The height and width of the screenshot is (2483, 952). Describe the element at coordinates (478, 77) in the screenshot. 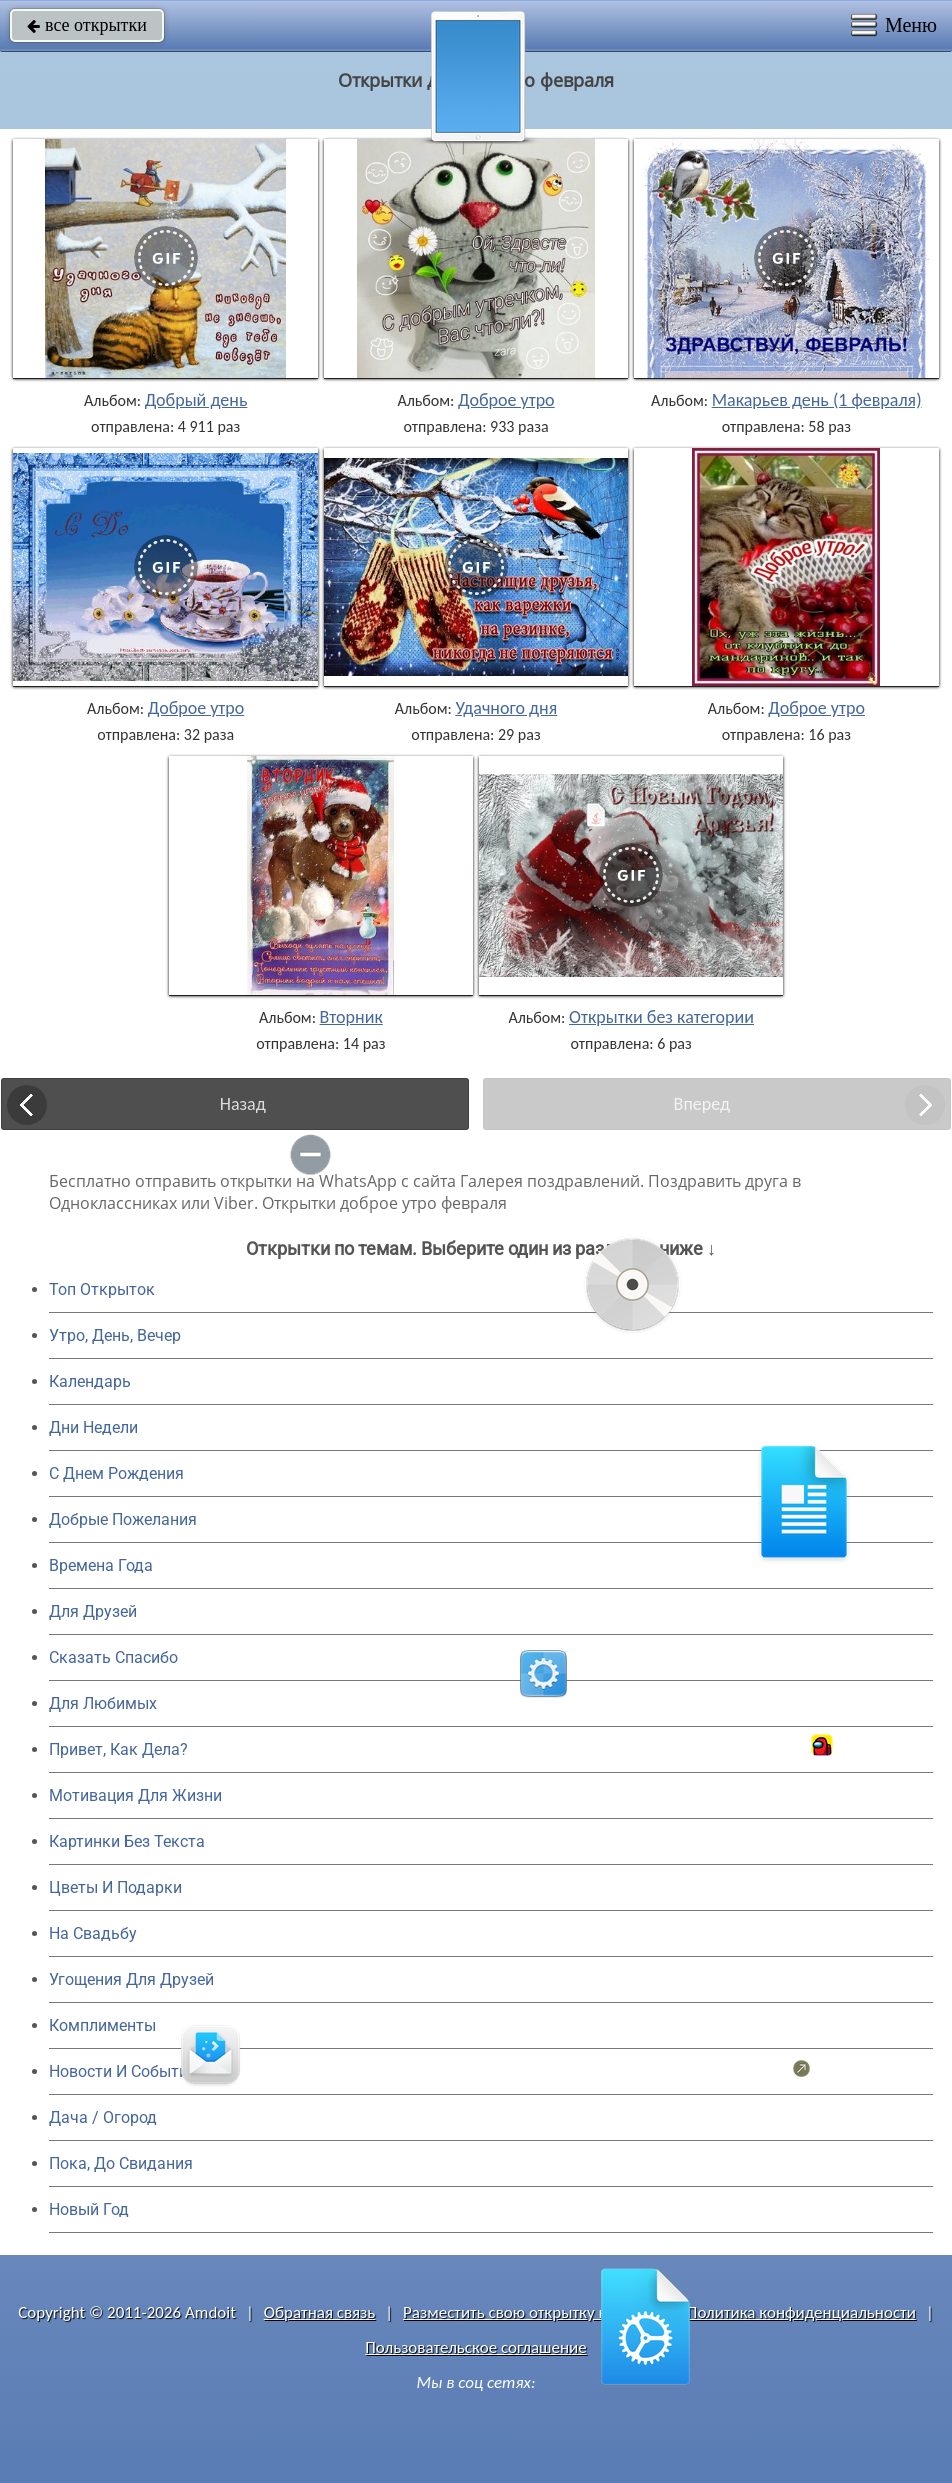

I see `iPad Pro device connected via wifi` at that location.